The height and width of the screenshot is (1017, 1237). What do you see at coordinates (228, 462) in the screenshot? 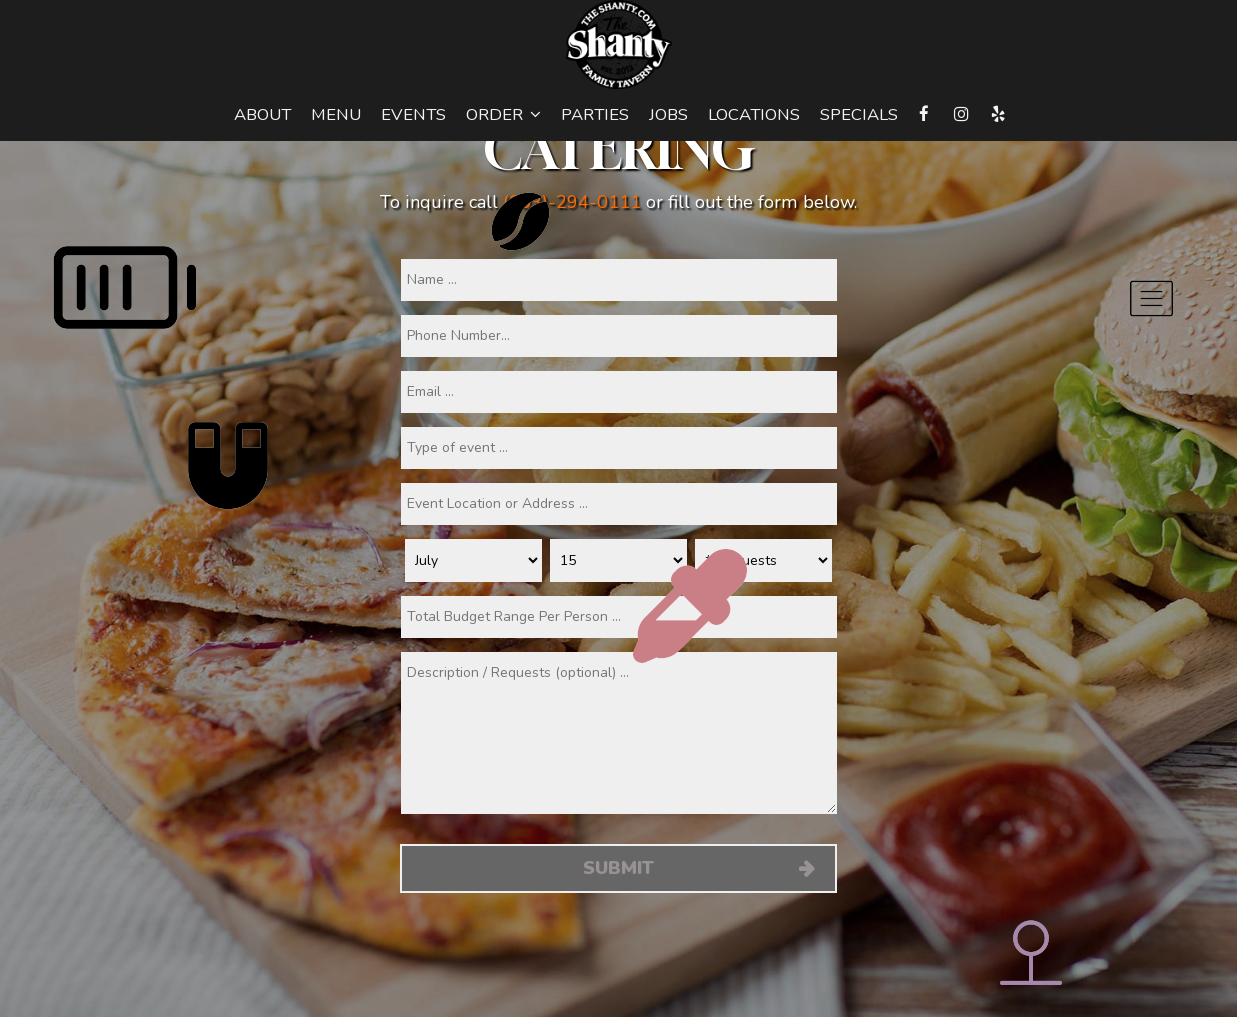
I see `activate magnetic snap or alignment tool` at bounding box center [228, 462].